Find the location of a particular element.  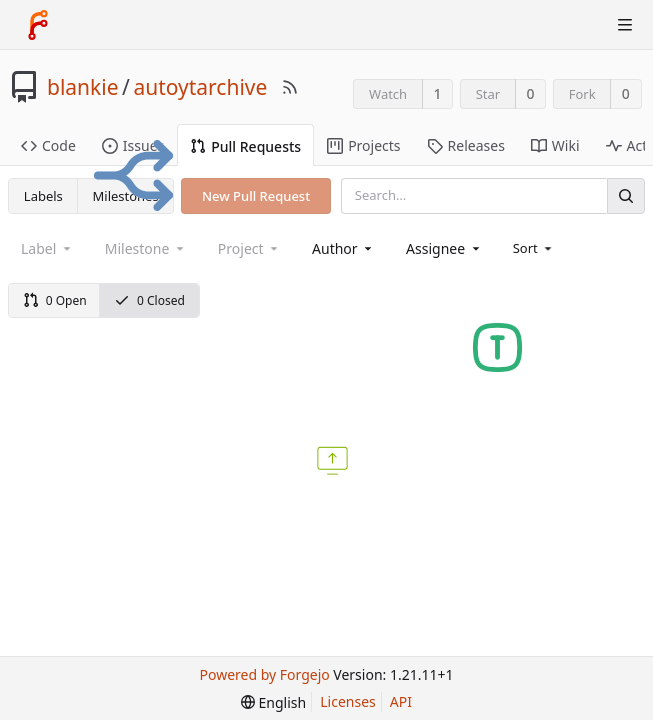

upload content to display or monitor is located at coordinates (332, 459).